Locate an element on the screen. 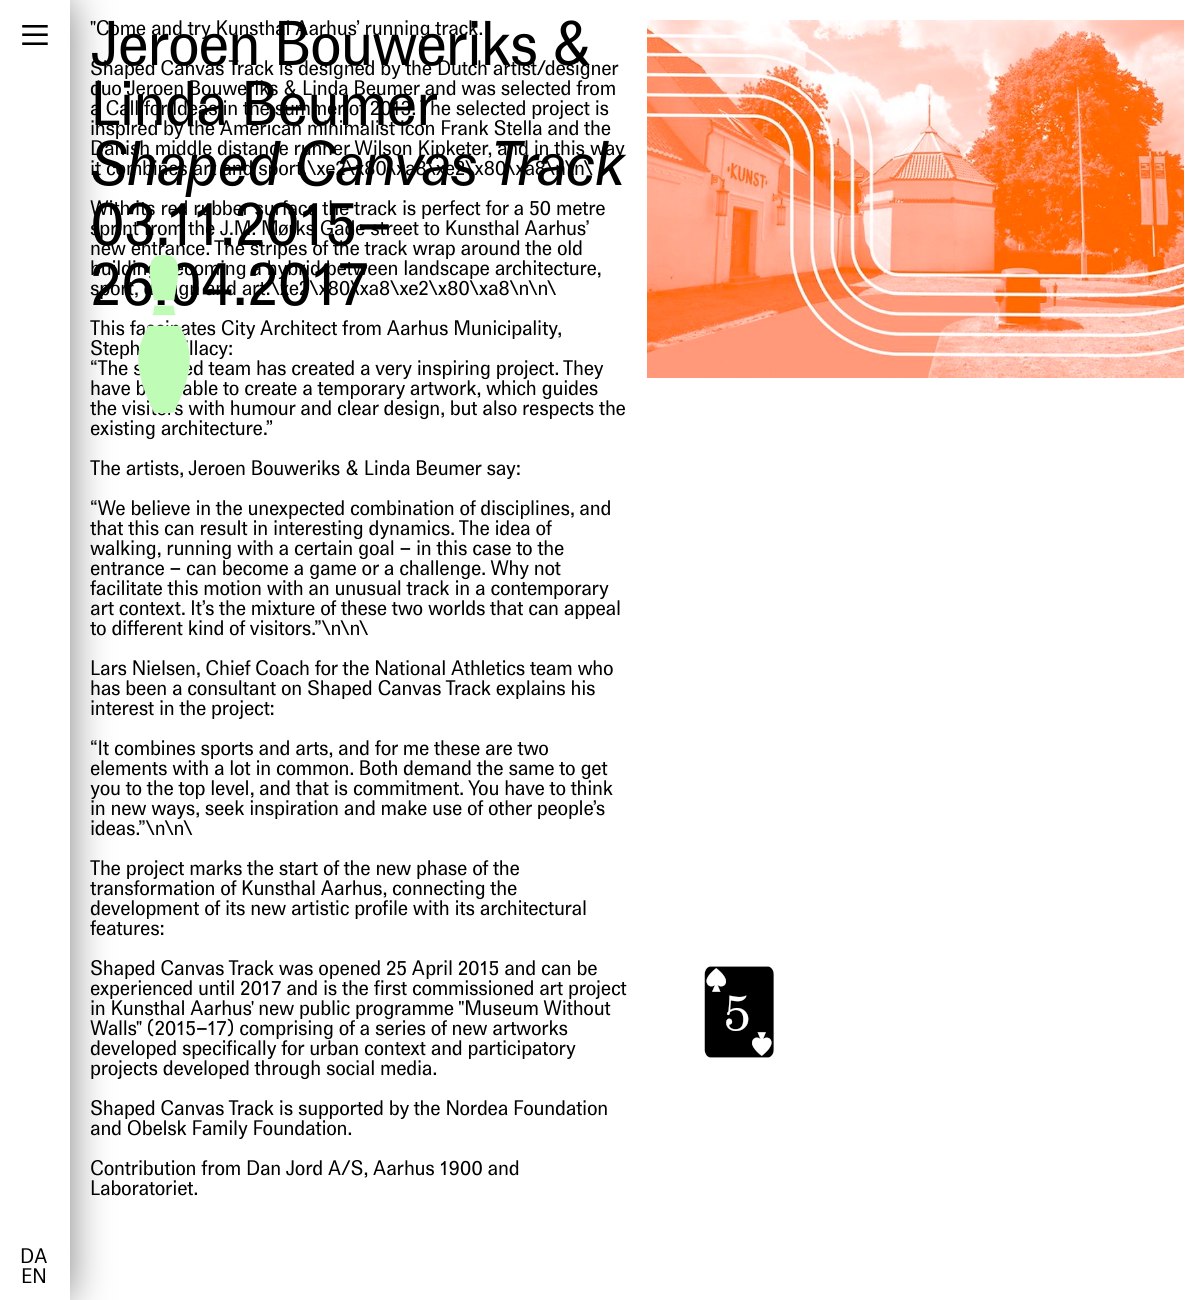 This screenshot has height=1300, width=1204. five of spades playing card is located at coordinates (739, 1012).